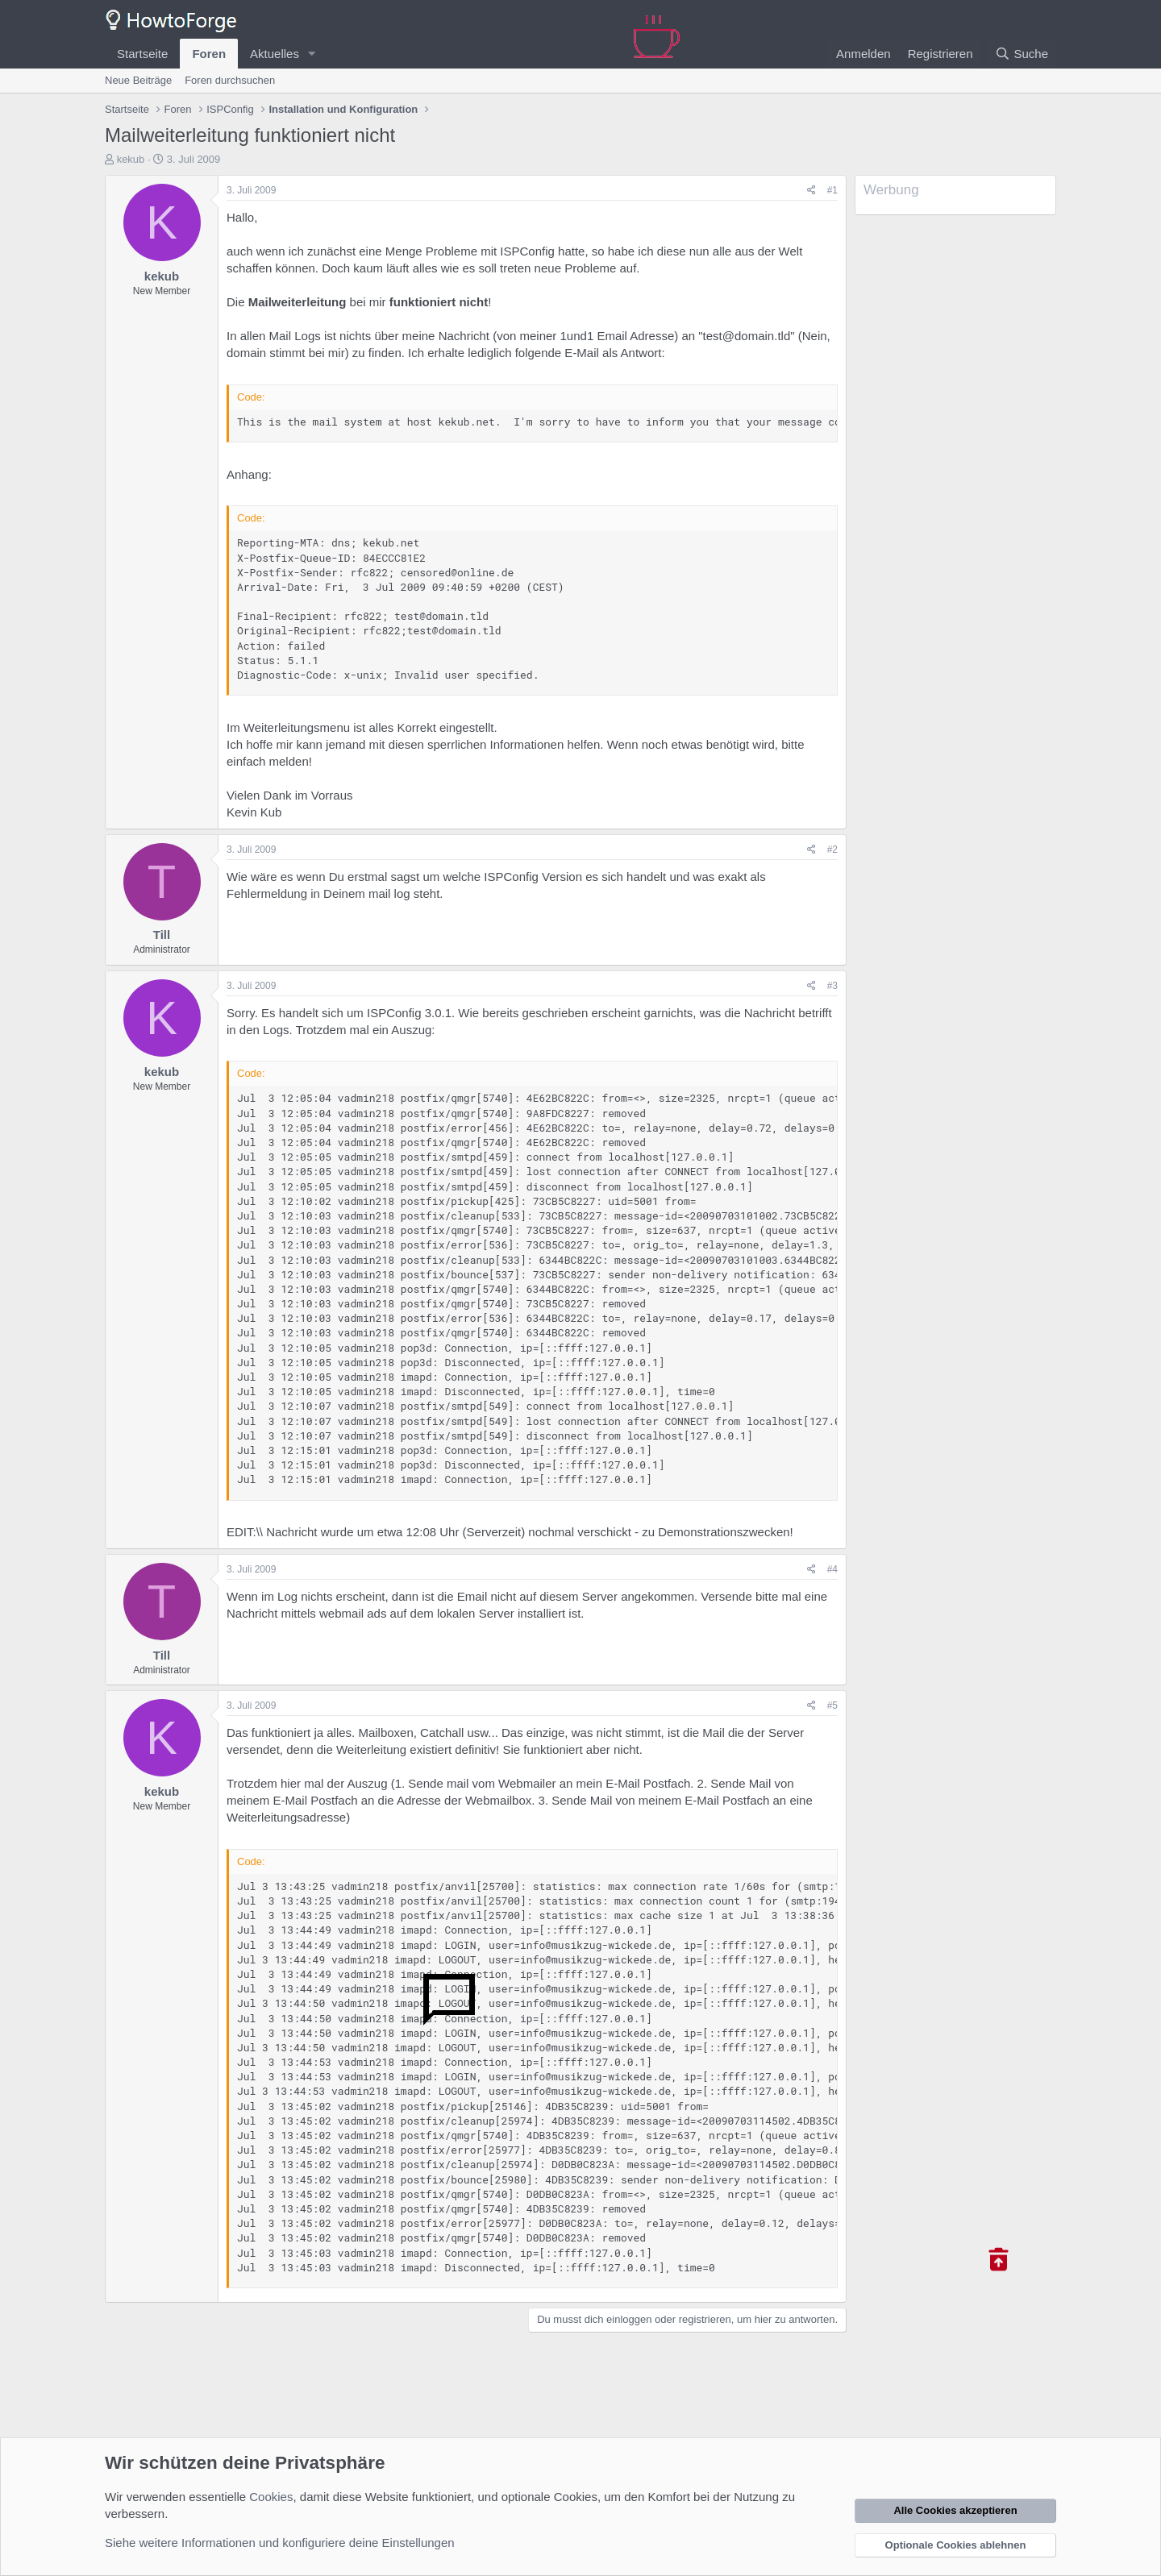  Describe the element at coordinates (449, 2000) in the screenshot. I see `open chat or messaging` at that location.